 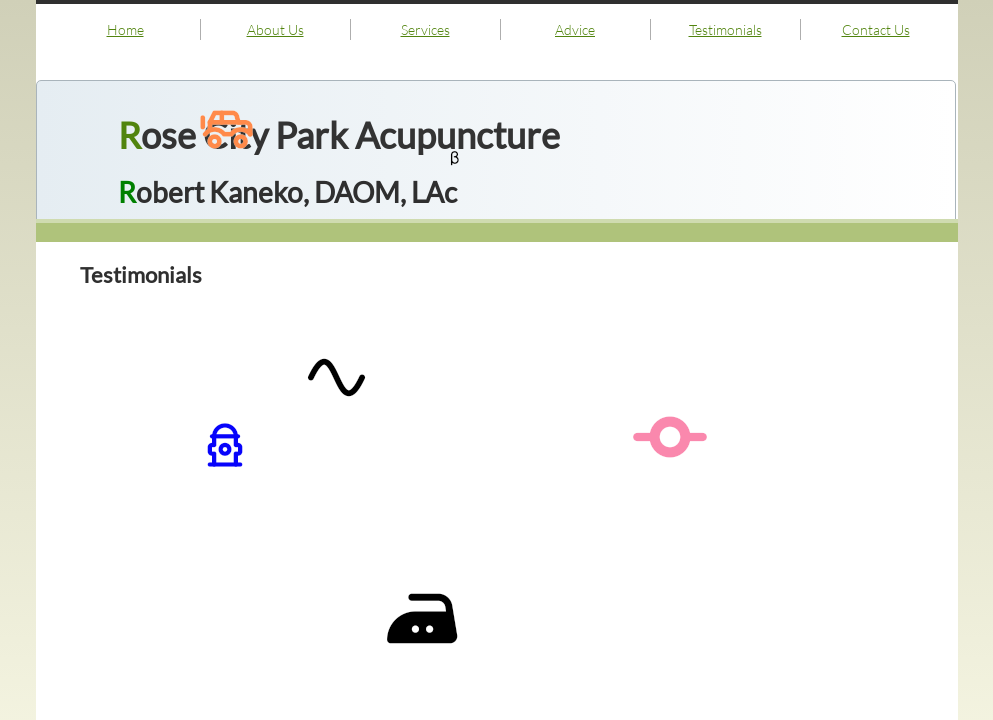 I want to click on view commit history, so click(x=670, y=437).